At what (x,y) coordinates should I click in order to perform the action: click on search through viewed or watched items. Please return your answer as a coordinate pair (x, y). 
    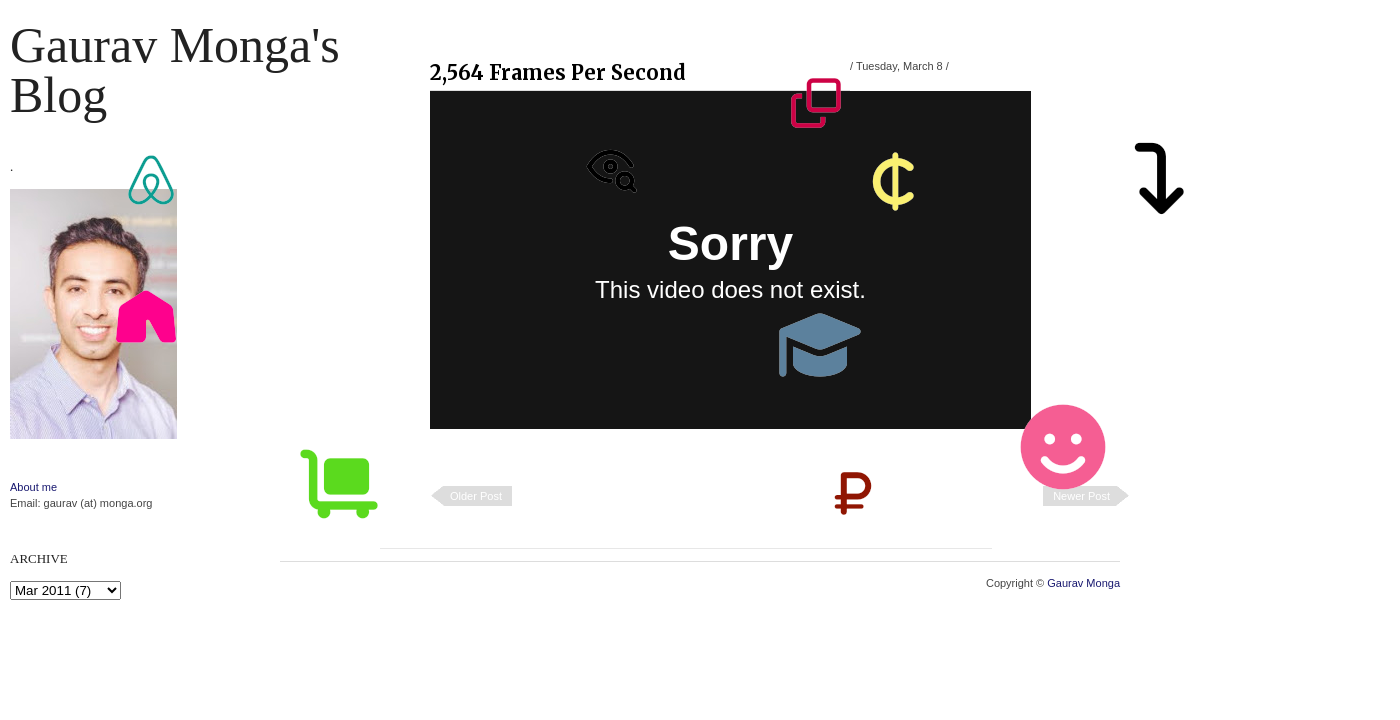
    Looking at the image, I should click on (610, 166).